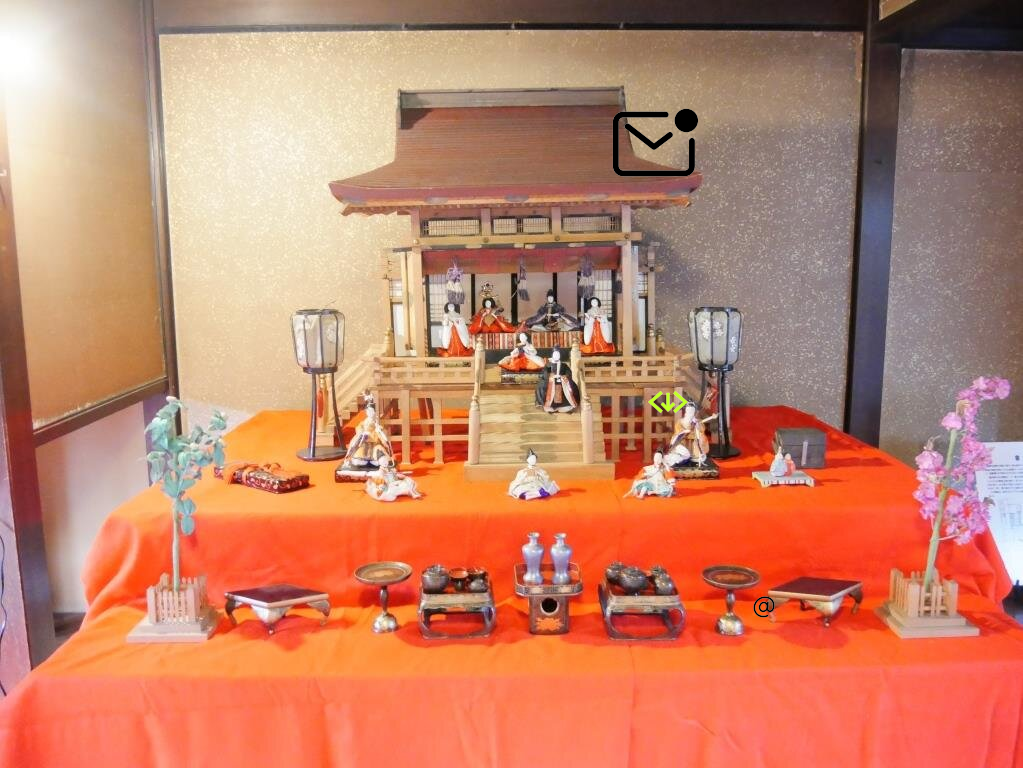 Image resolution: width=1024 pixels, height=768 pixels. Describe the element at coordinates (764, 607) in the screenshot. I see `mention a user in a post or comment` at that location.